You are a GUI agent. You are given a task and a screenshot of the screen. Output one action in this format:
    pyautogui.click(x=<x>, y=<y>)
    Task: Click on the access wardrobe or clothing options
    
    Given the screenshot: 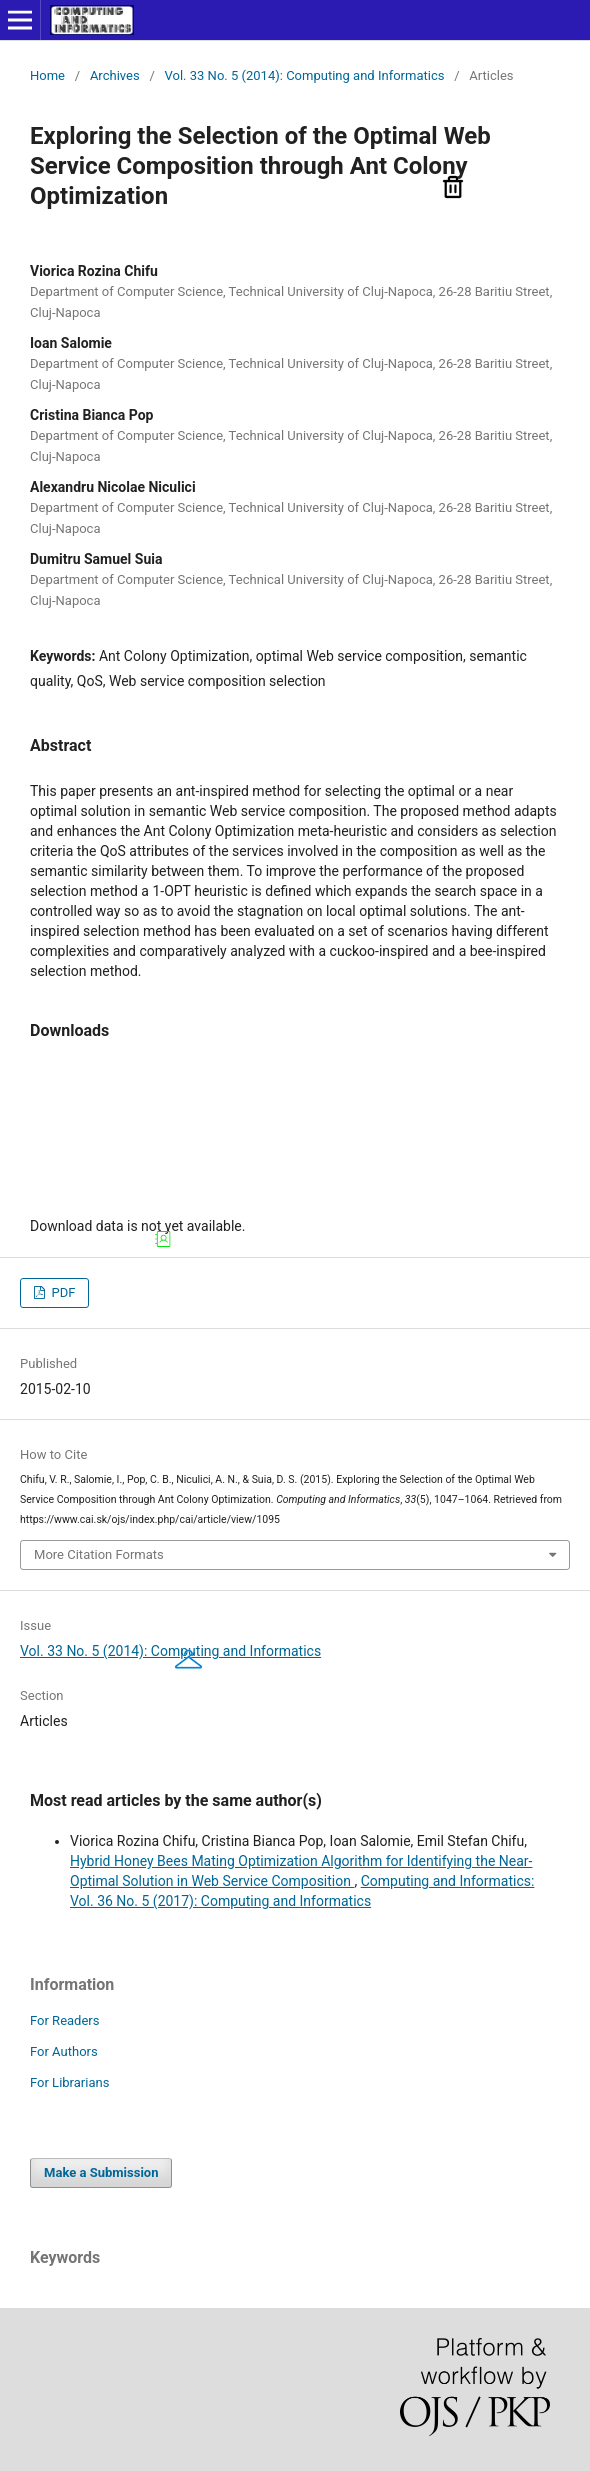 What is the action you would take?
    pyautogui.click(x=188, y=1660)
    